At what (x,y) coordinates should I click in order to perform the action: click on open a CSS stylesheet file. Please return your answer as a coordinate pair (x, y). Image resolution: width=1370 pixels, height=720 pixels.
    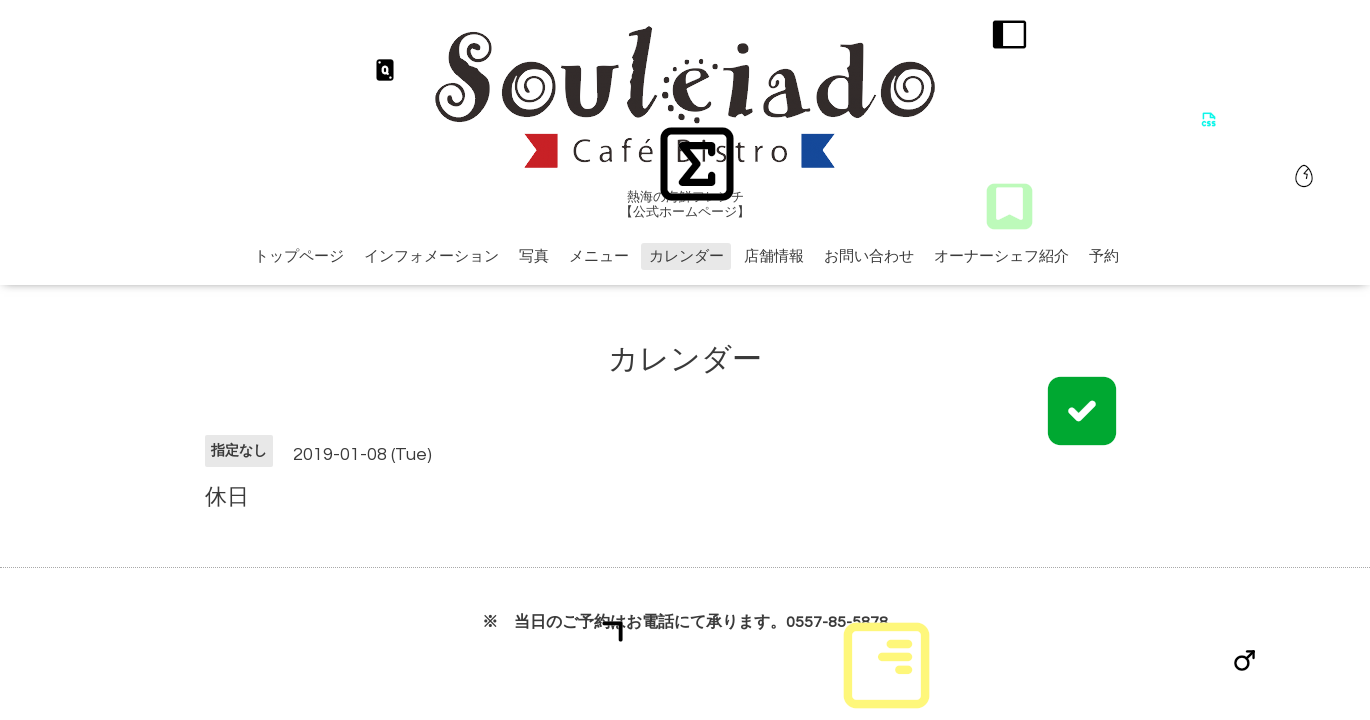
    Looking at the image, I should click on (1209, 120).